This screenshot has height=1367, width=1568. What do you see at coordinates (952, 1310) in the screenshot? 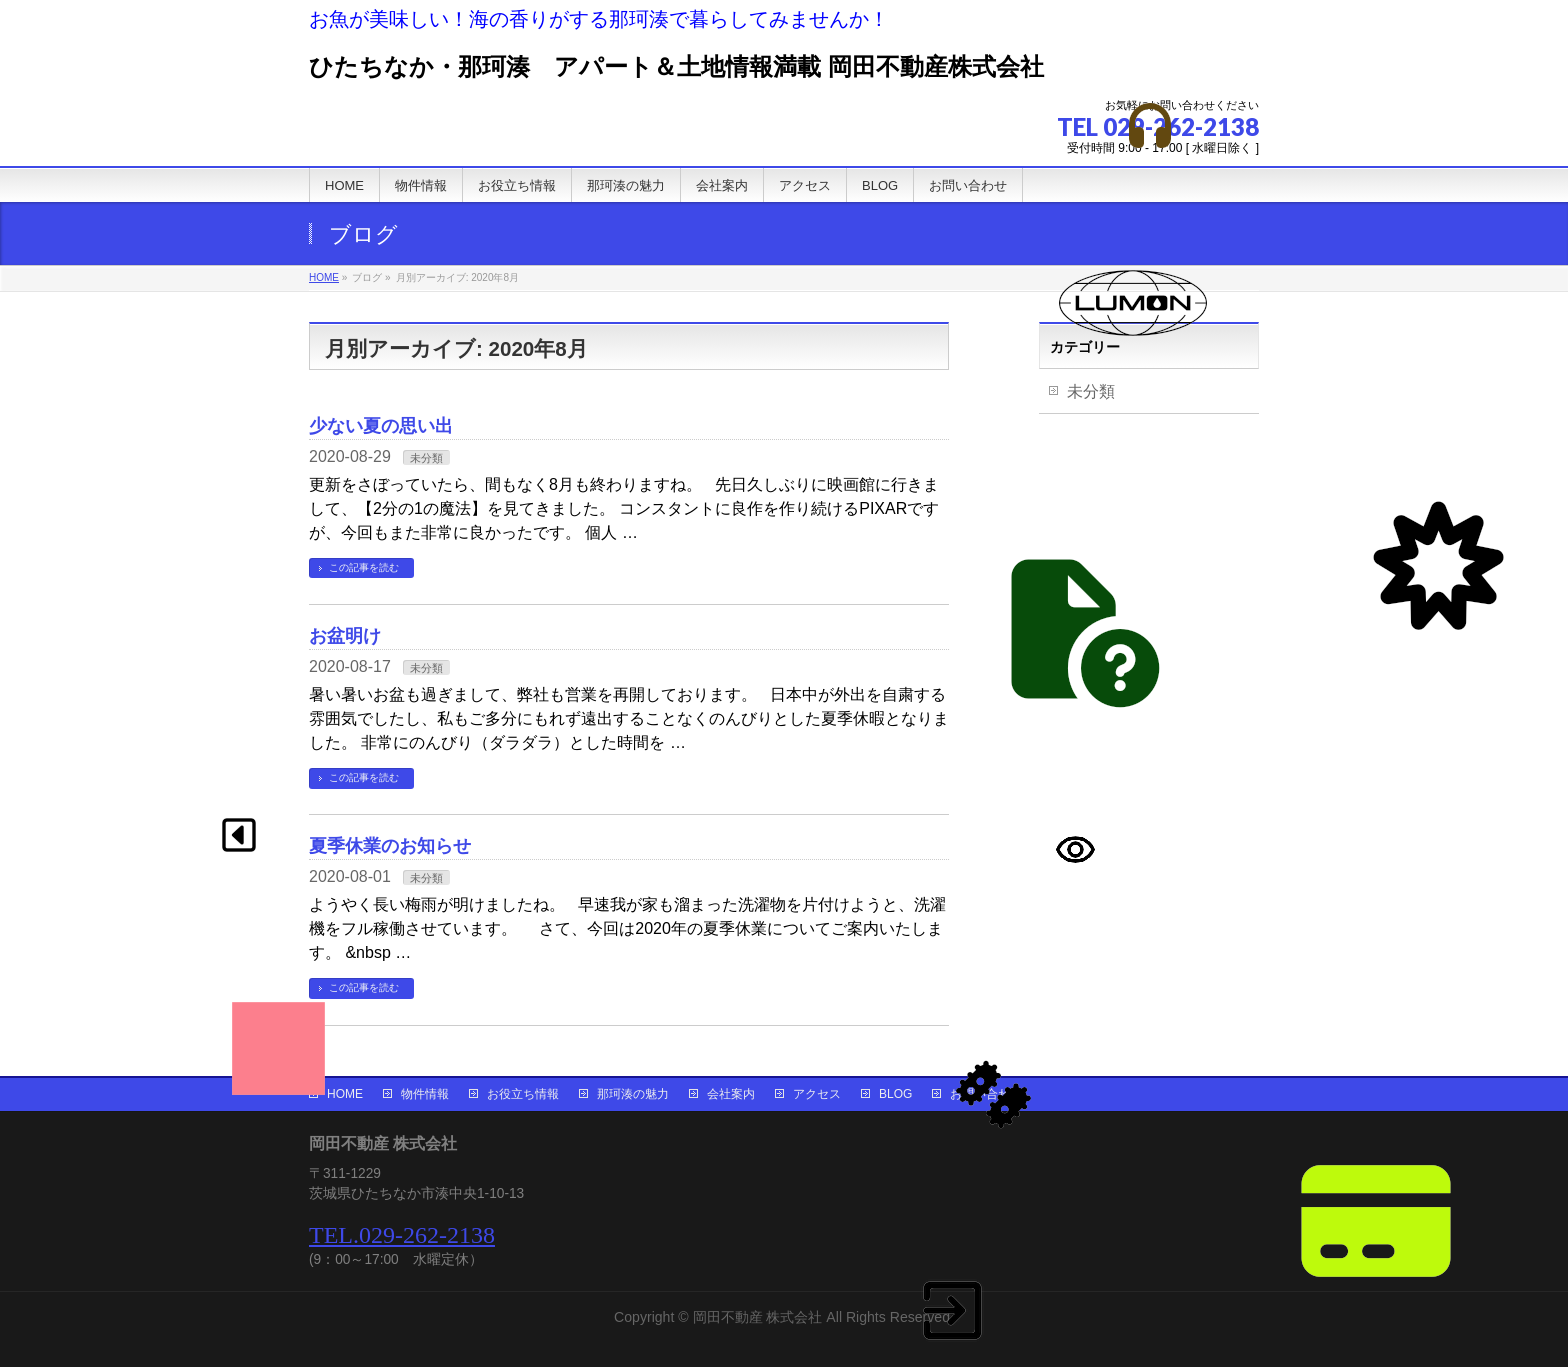
I see `log out of your account` at bounding box center [952, 1310].